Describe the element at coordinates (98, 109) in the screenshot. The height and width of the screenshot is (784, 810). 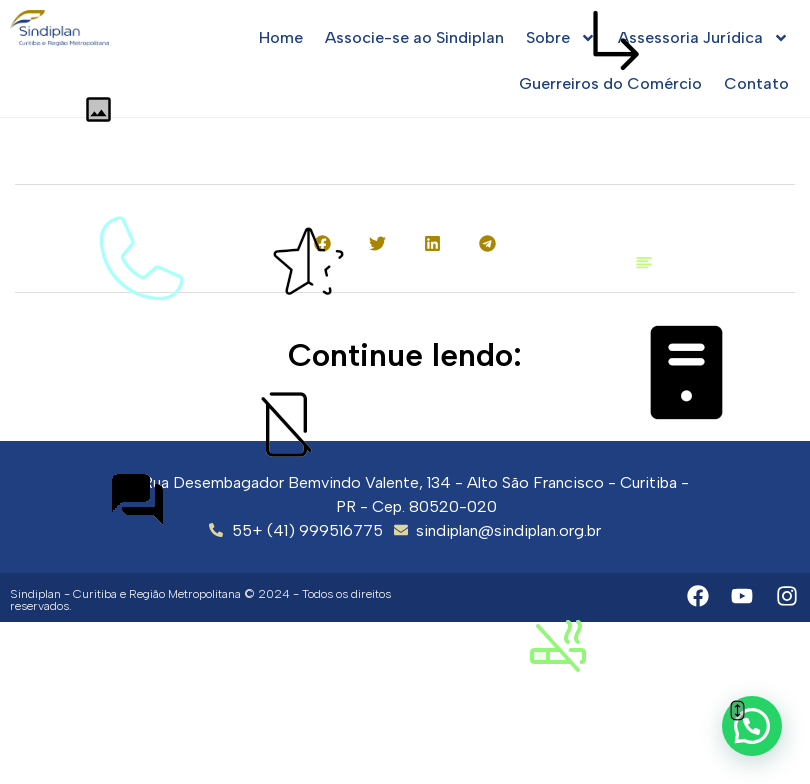
I see `view image or photo` at that location.